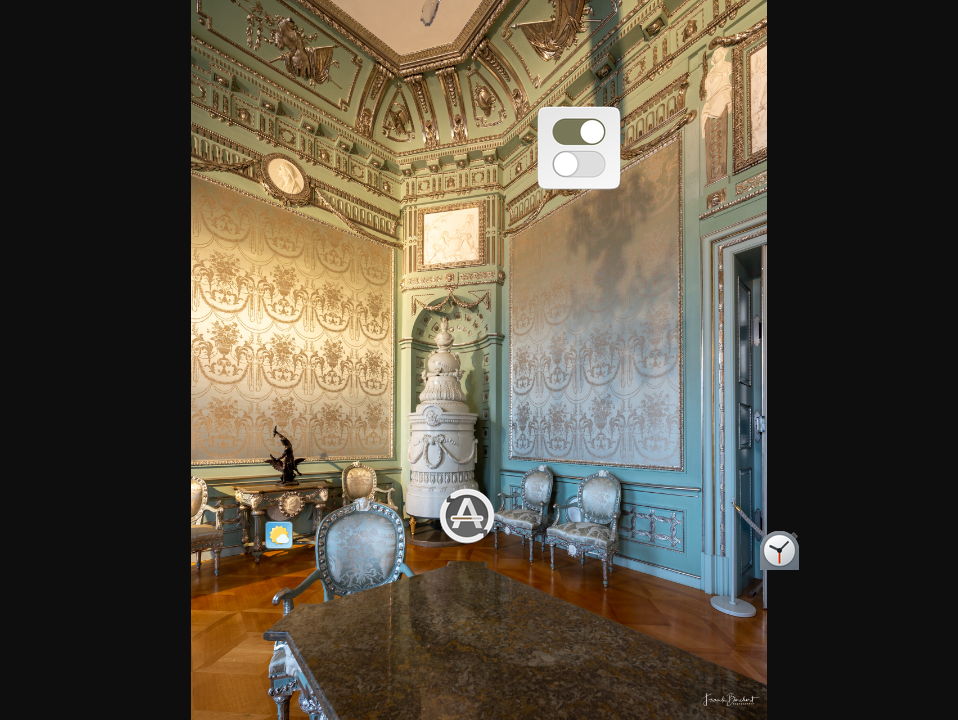 The width and height of the screenshot is (958, 720). What do you see at coordinates (467, 516) in the screenshot?
I see `open the software updater application` at bounding box center [467, 516].